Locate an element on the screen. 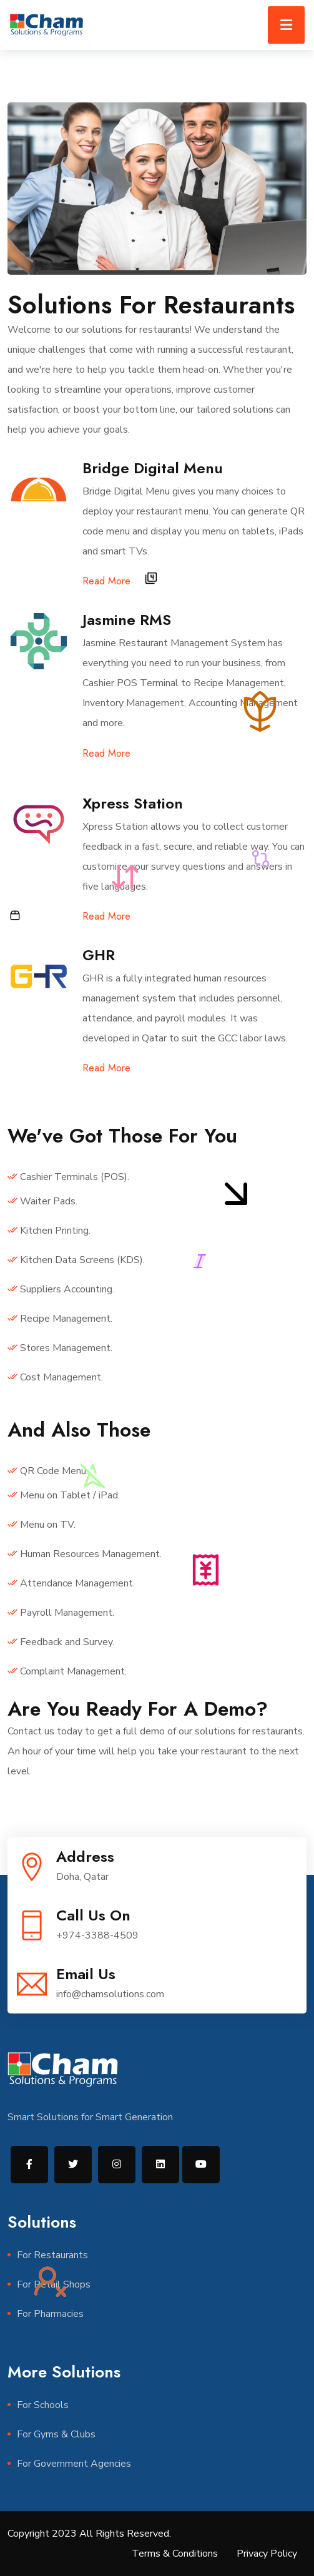  remove a user or contact is located at coordinates (50, 2281).